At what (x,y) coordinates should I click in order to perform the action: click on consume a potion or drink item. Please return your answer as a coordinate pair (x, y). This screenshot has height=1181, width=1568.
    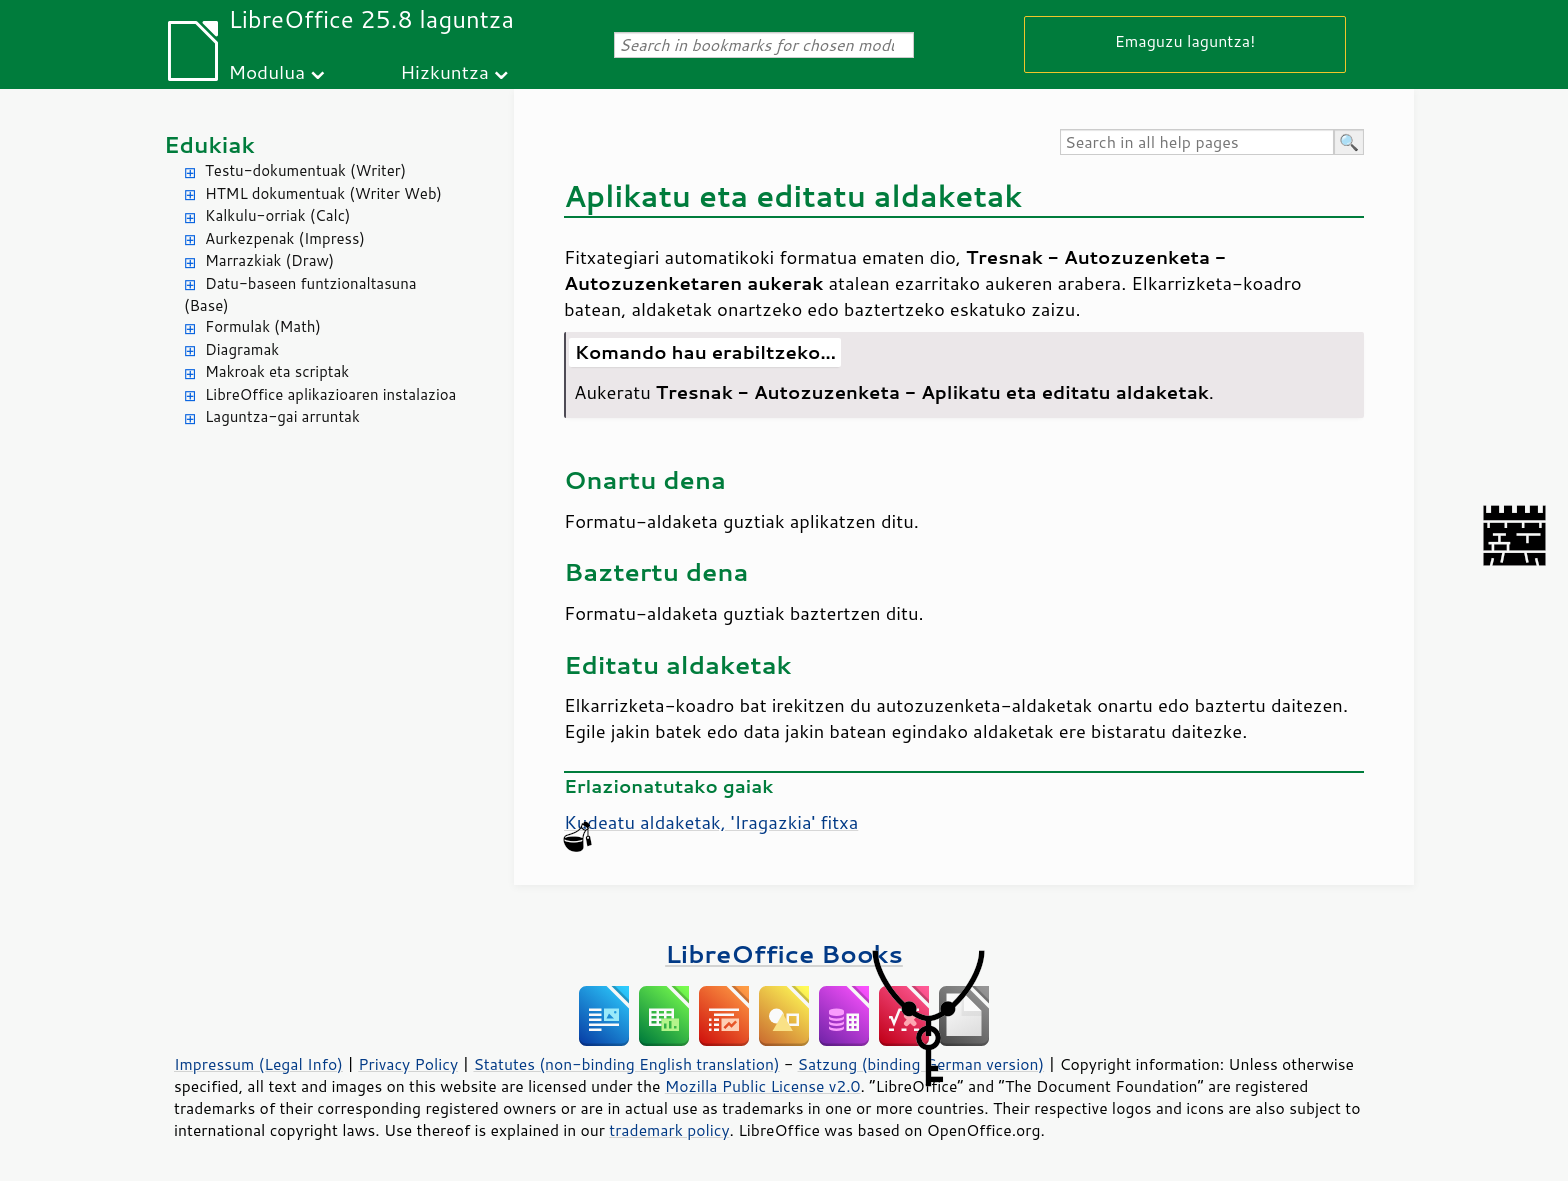
    Looking at the image, I should click on (577, 836).